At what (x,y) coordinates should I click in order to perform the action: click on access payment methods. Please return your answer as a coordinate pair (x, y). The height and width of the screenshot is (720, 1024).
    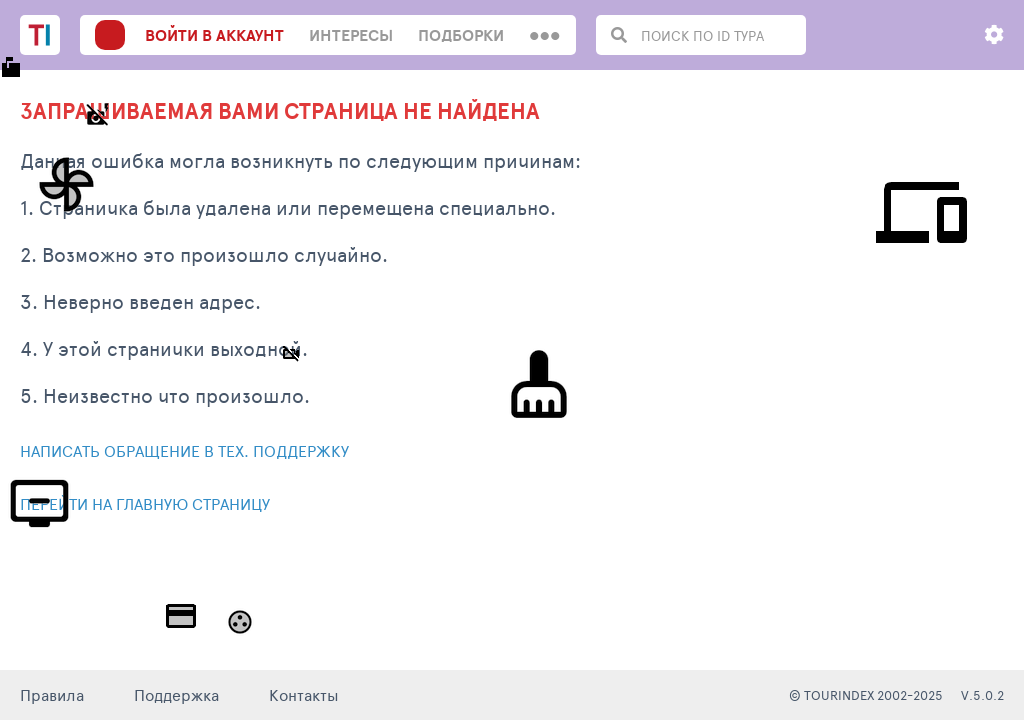
    Looking at the image, I should click on (181, 616).